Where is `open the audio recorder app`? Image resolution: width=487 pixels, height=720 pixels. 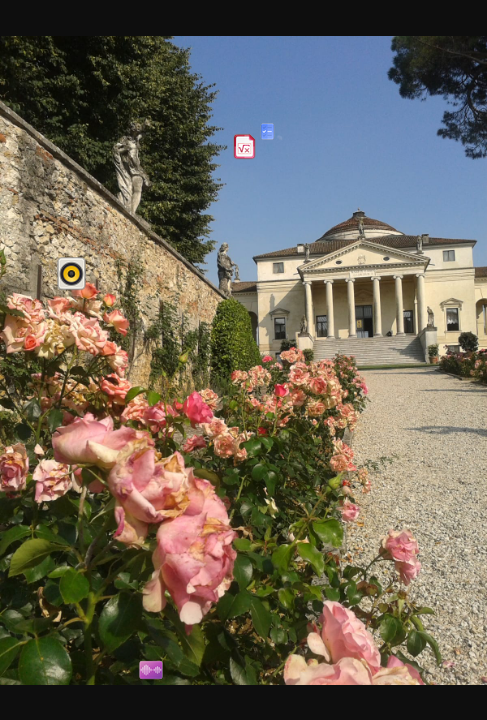 open the audio recorder app is located at coordinates (151, 670).